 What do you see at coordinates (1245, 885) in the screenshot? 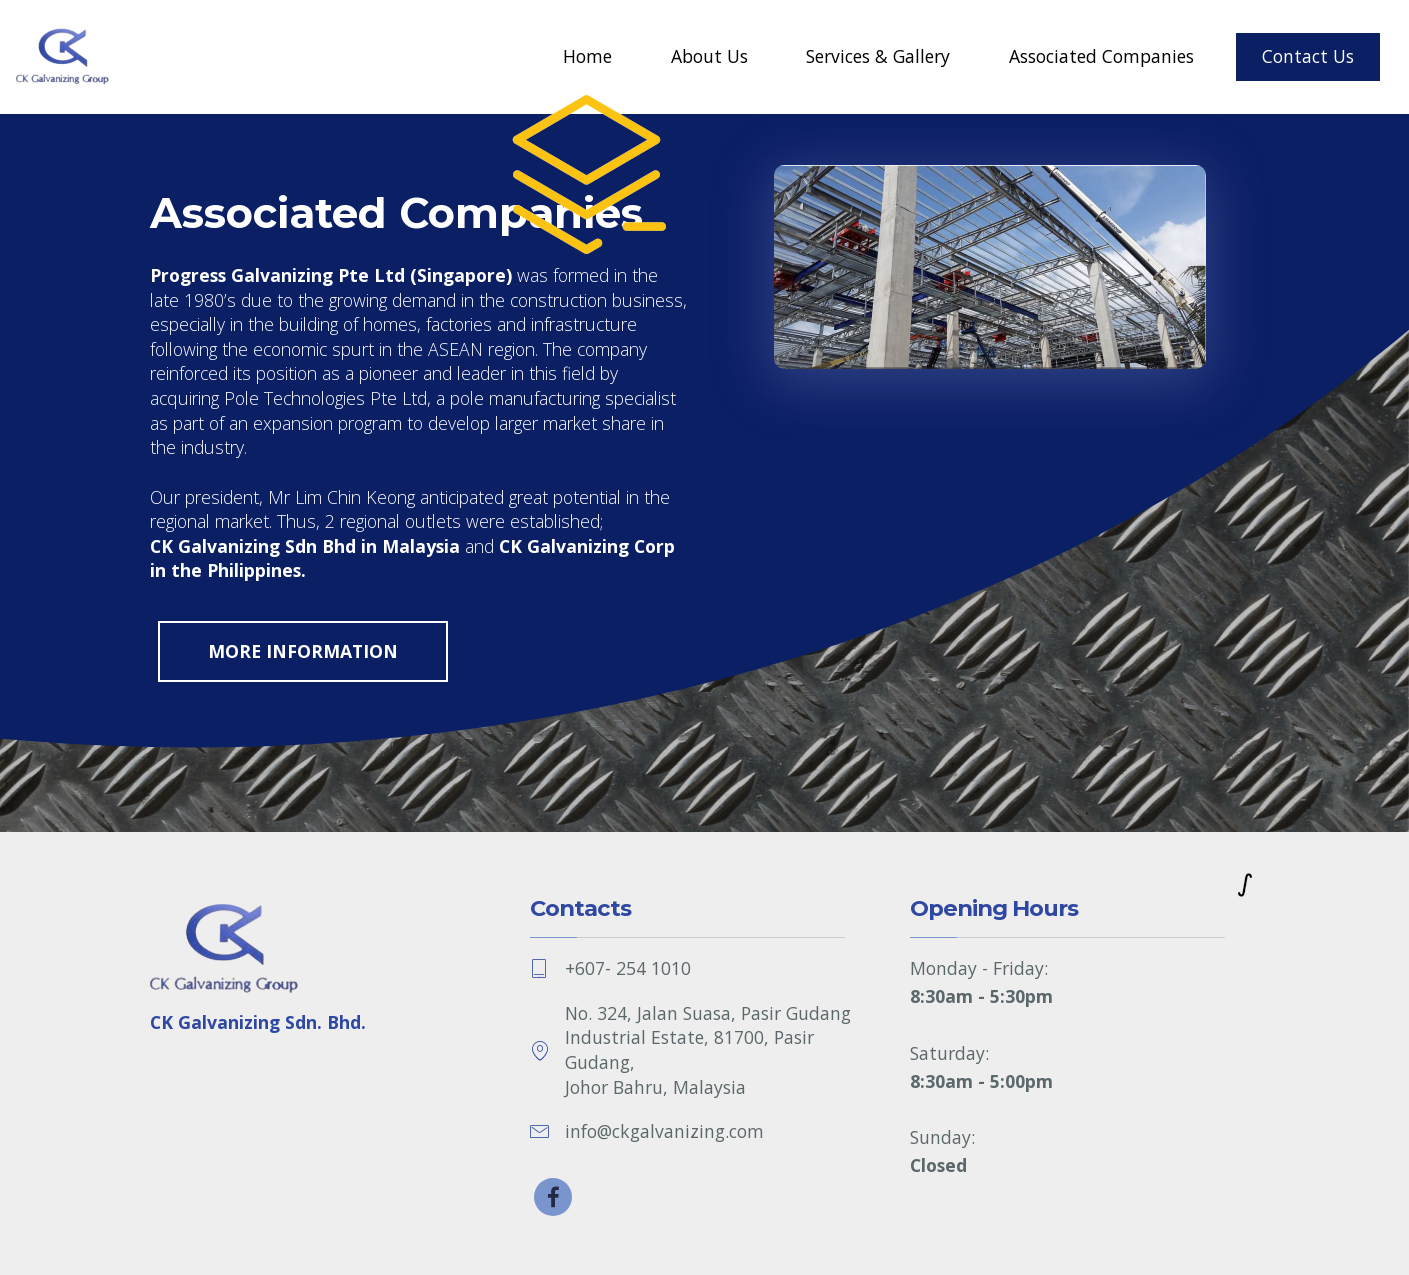
I see `access integral calculus tools` at bounding box center [1245, 885].